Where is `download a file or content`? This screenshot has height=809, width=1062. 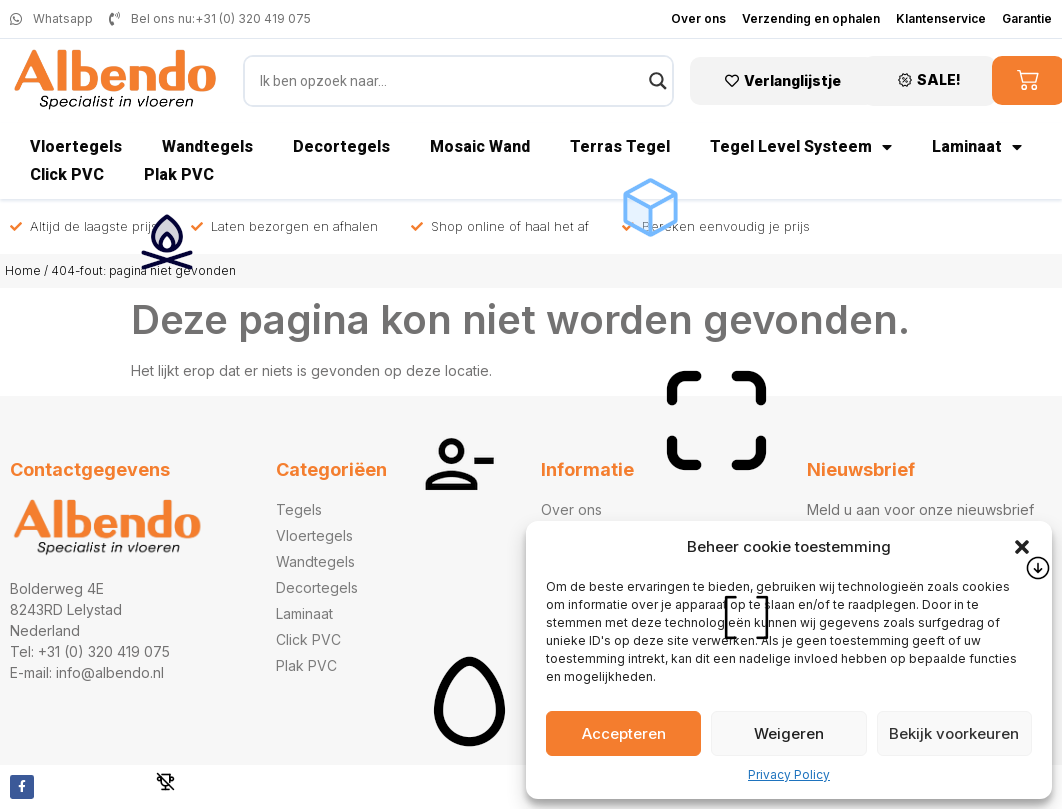
download a file or content is located at coordinates (1038, 568).